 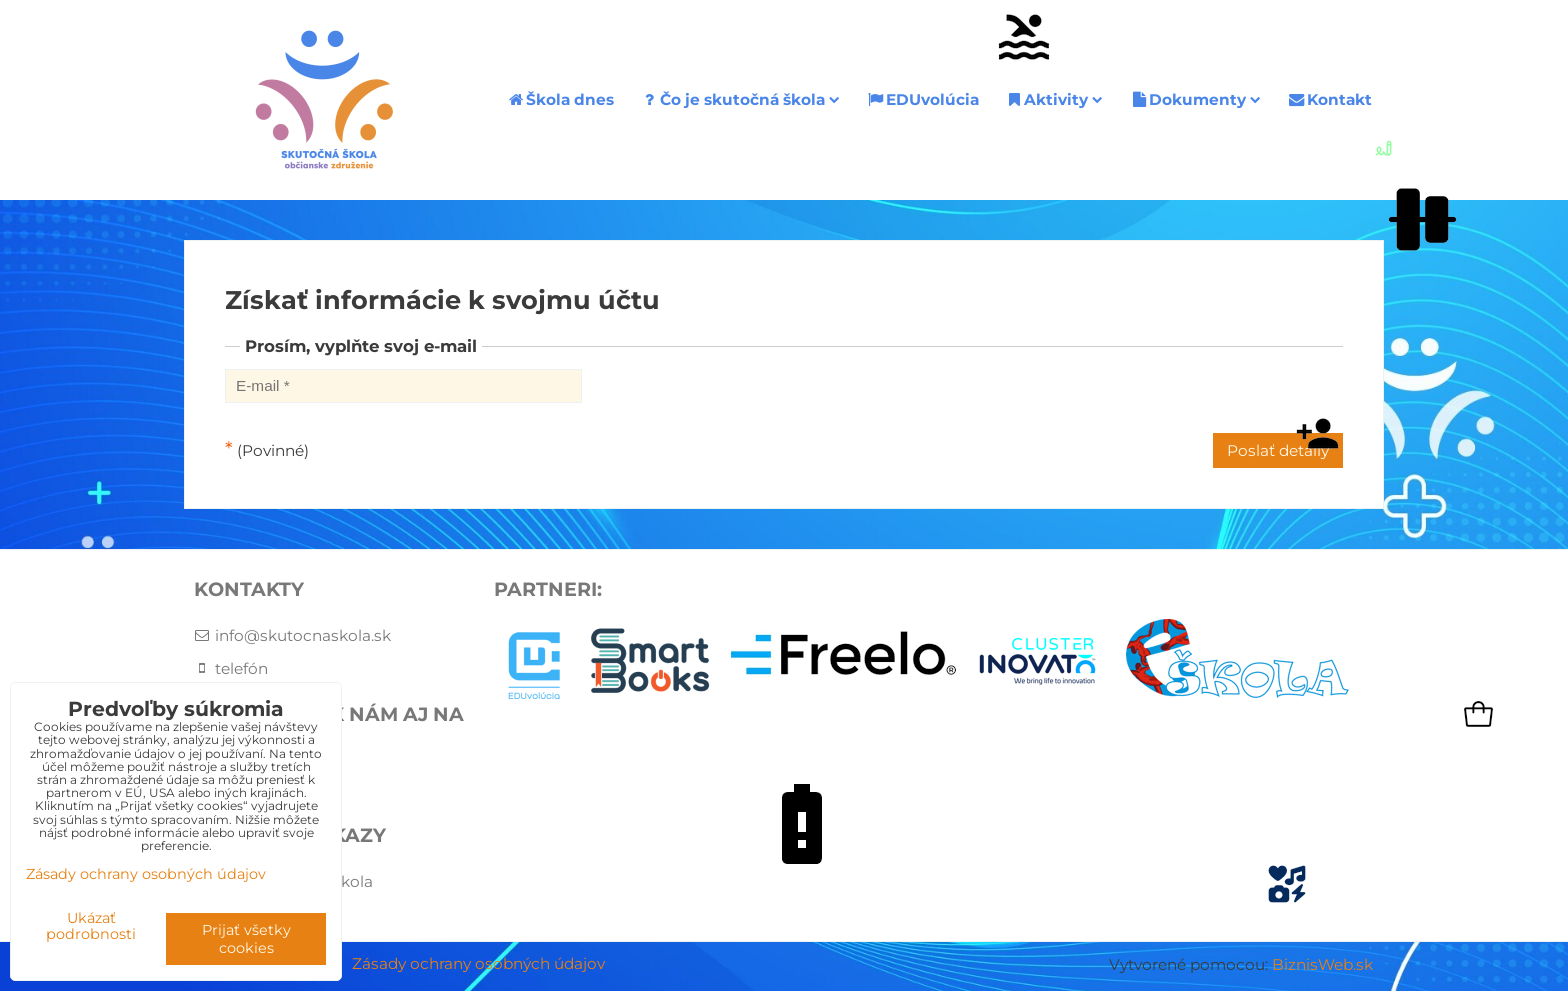 What do you see at coordinates (1478, 715) in the screenshot?
I see `view your shopping bag` at bounding box center [1478, 715].